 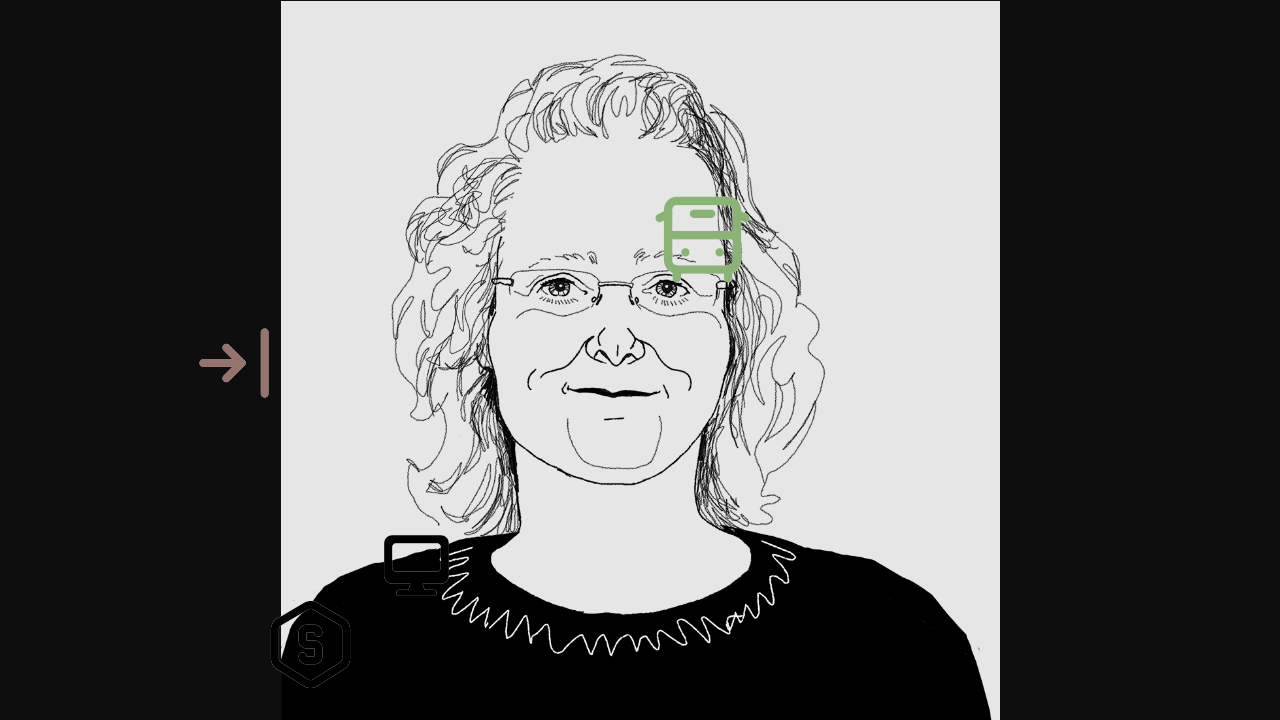 What do you see at coordinates (310, 644) in the screenshot?
I see `indicates a service or system status` at bounding box center [310, 644].